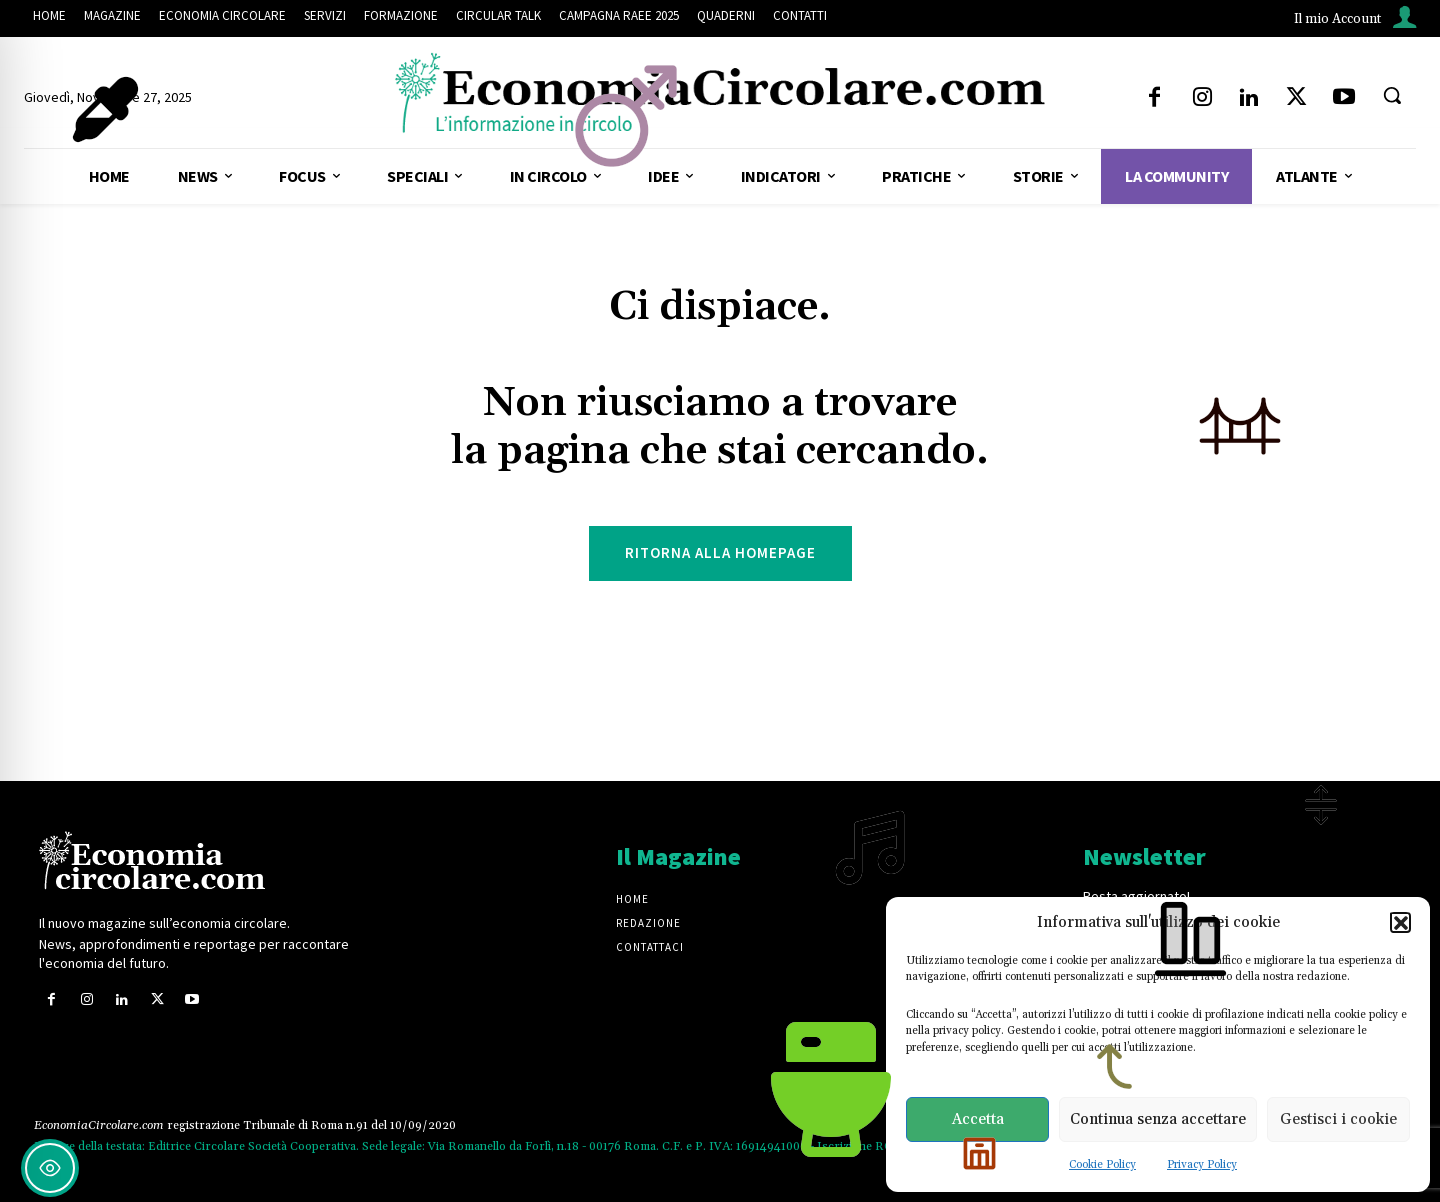 The image size is (1440, 1202). I want to click on indicates elevator access or location, so click(979, 1153).